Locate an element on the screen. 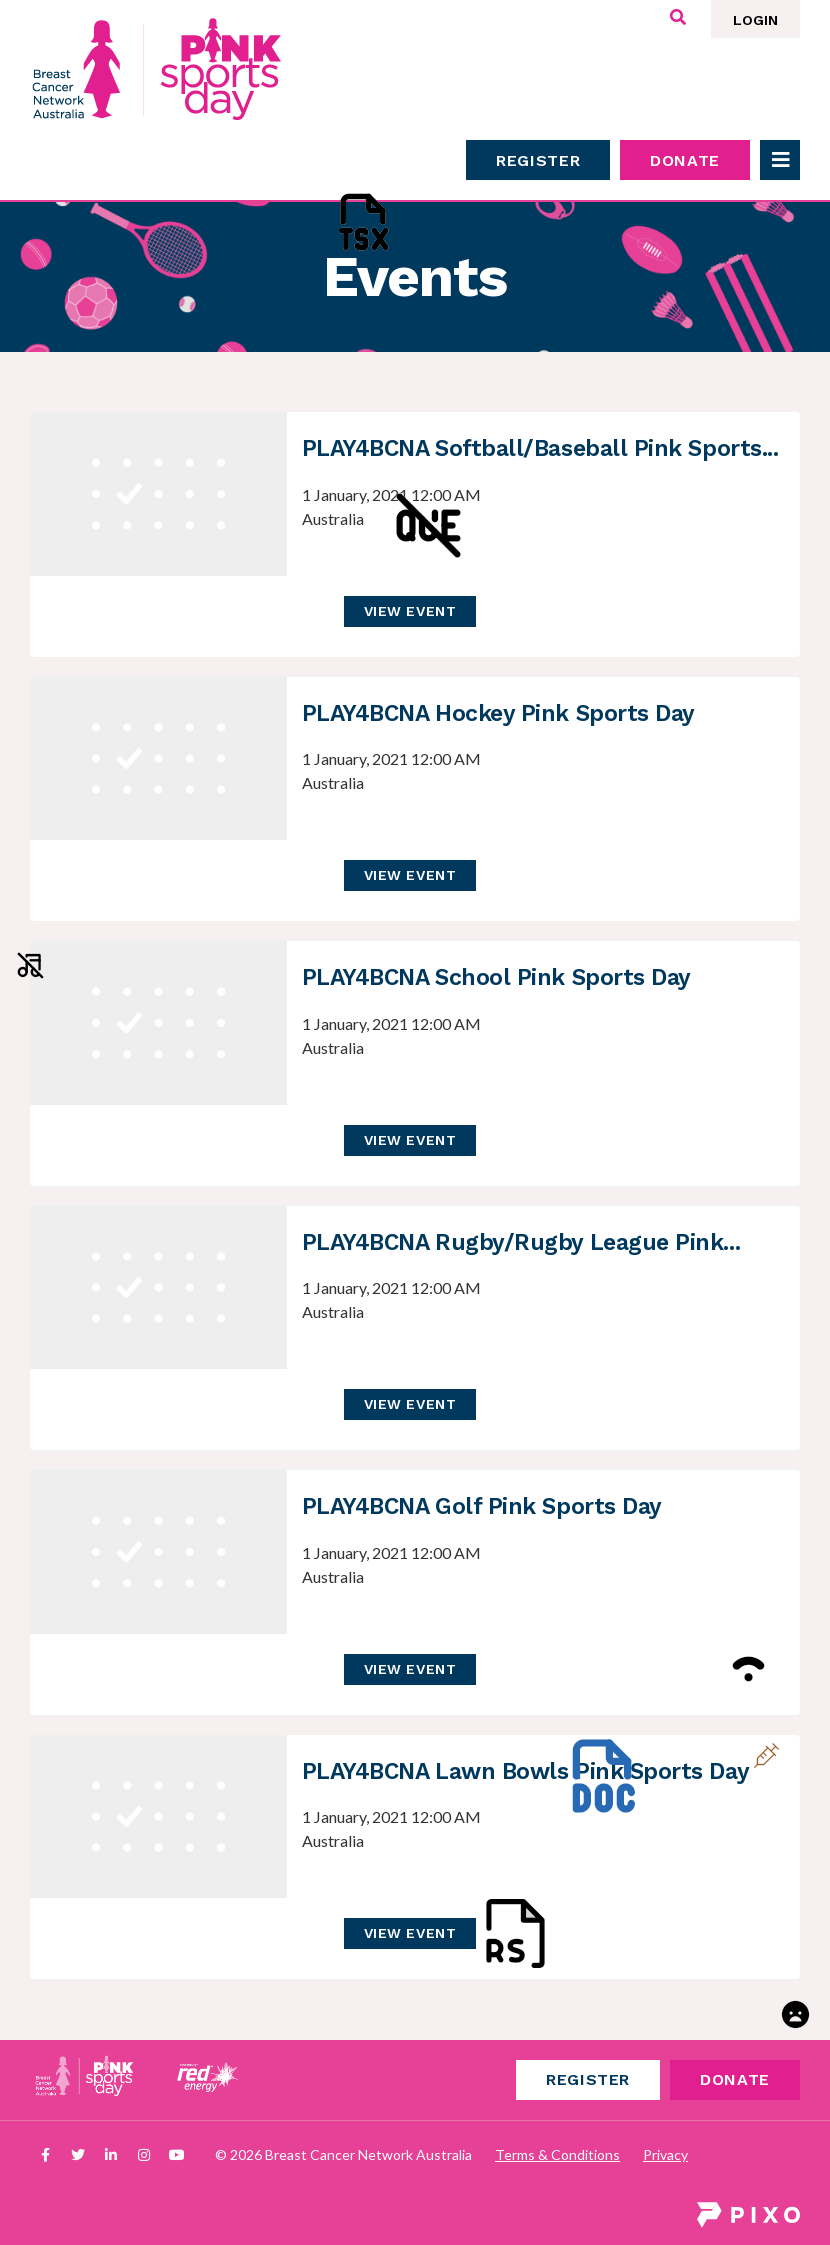  disable HTTP request queue is located at coordinates (428, 525).